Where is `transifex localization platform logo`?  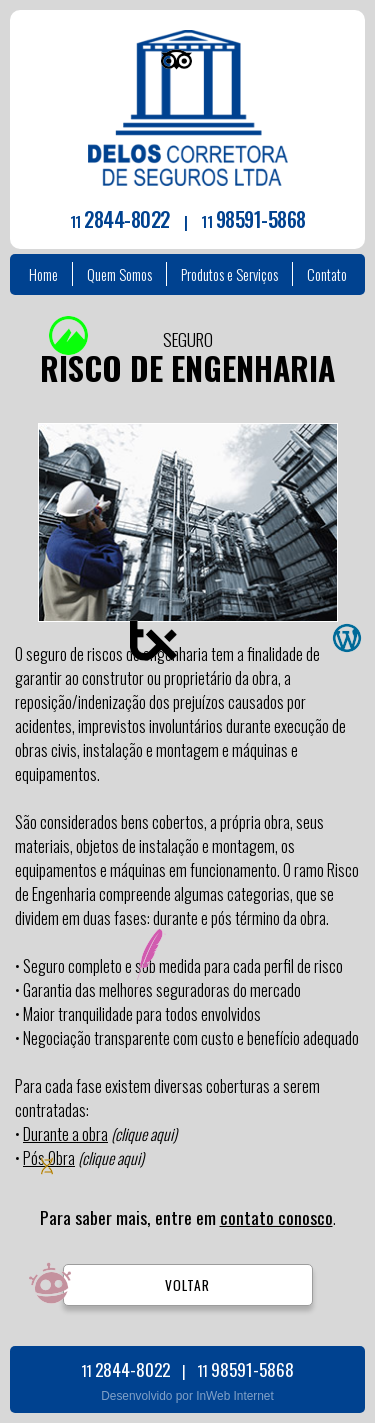
transifex localization platform logo is located at coordinates (153, 640).